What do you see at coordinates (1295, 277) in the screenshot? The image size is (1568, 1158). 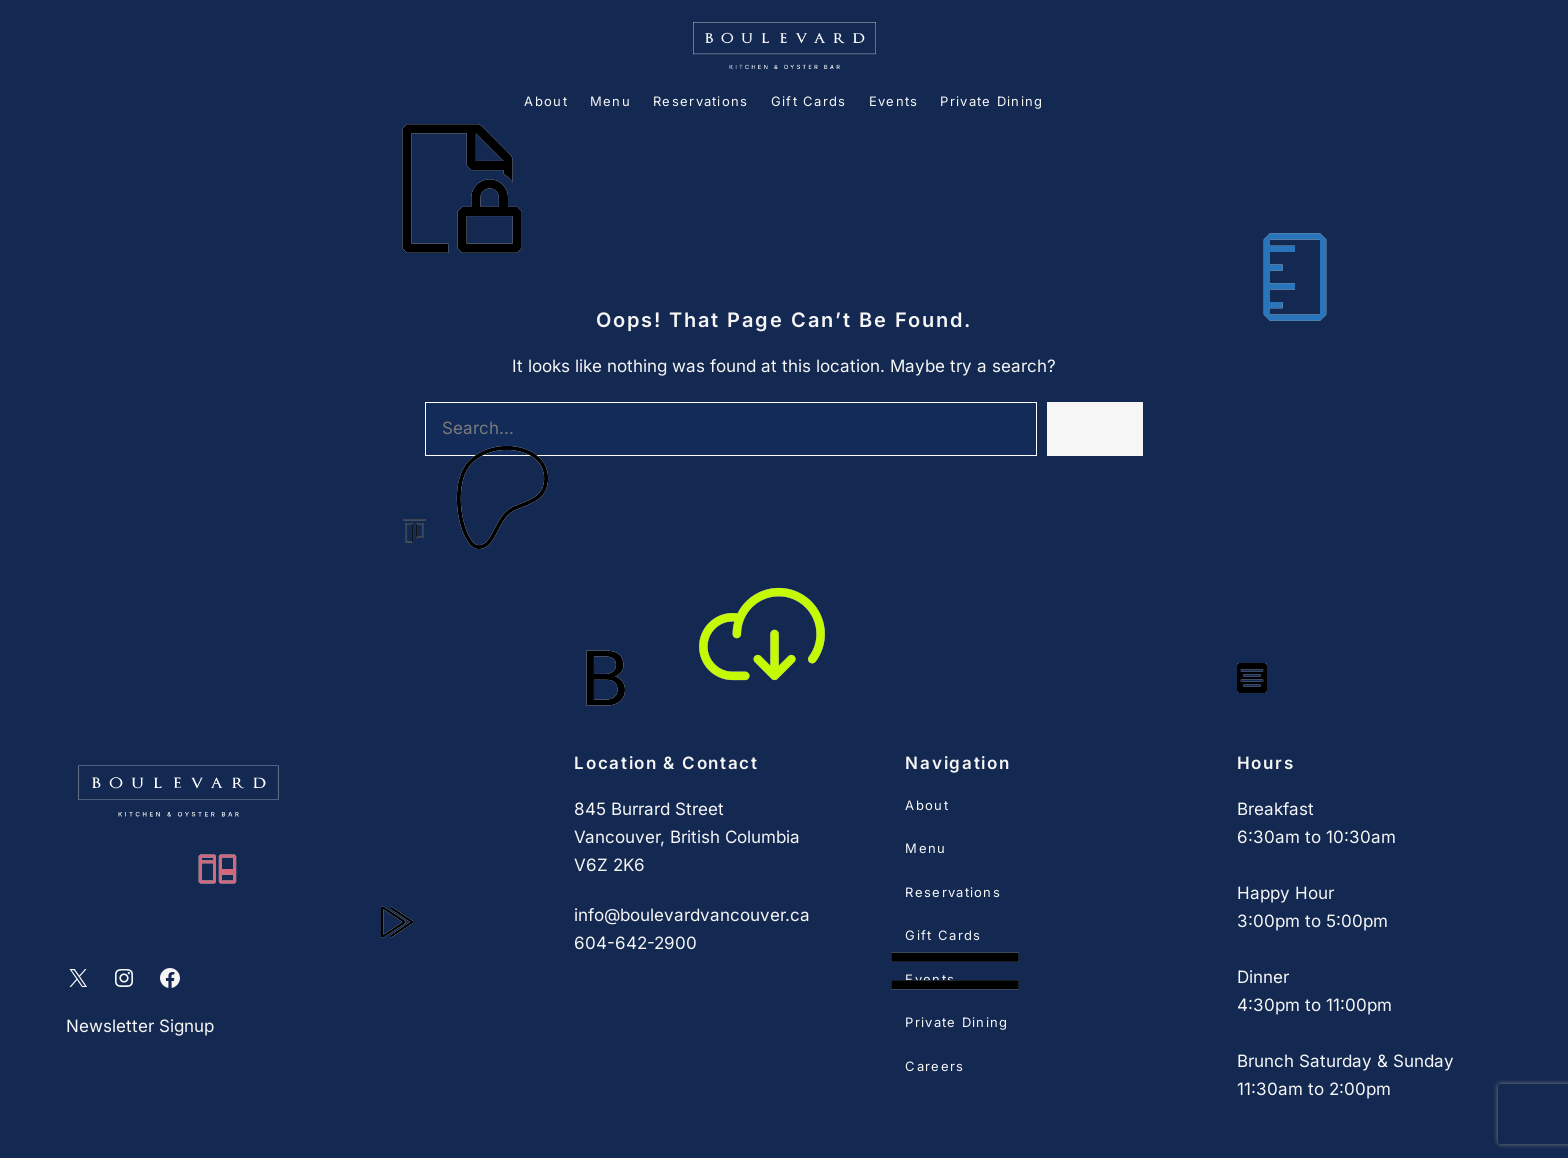 I see `view or edit measurement units` at bounding box center [1295, 277].